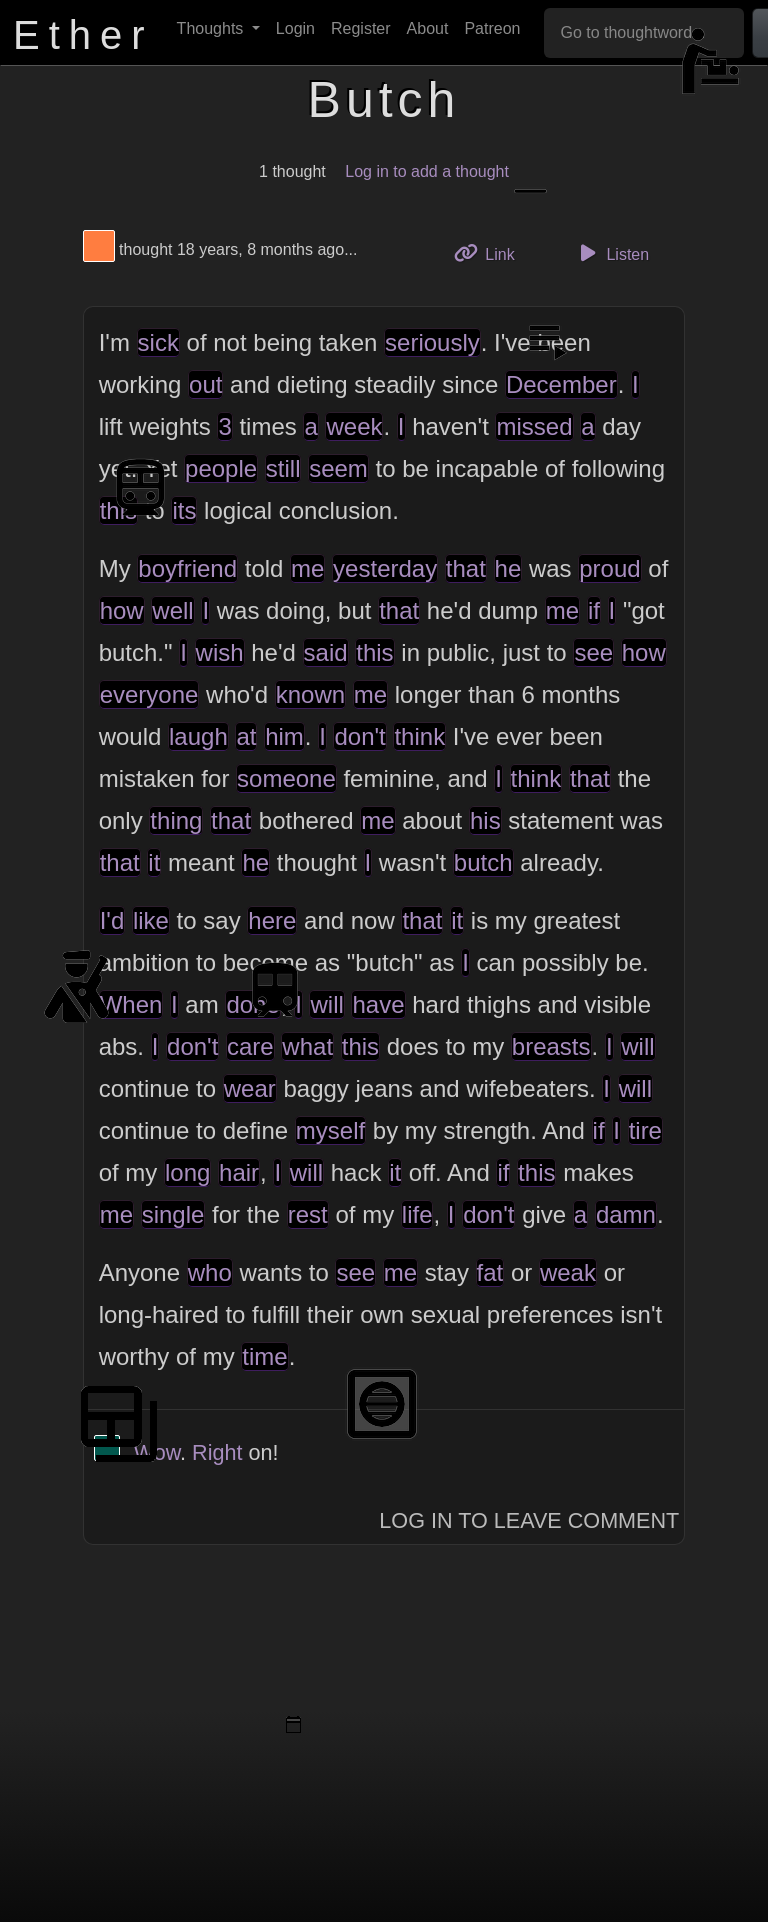  Describe the element at coordinates (76, 986) in the screenshot. I see `indicates military or armed forces personnel` at that location.